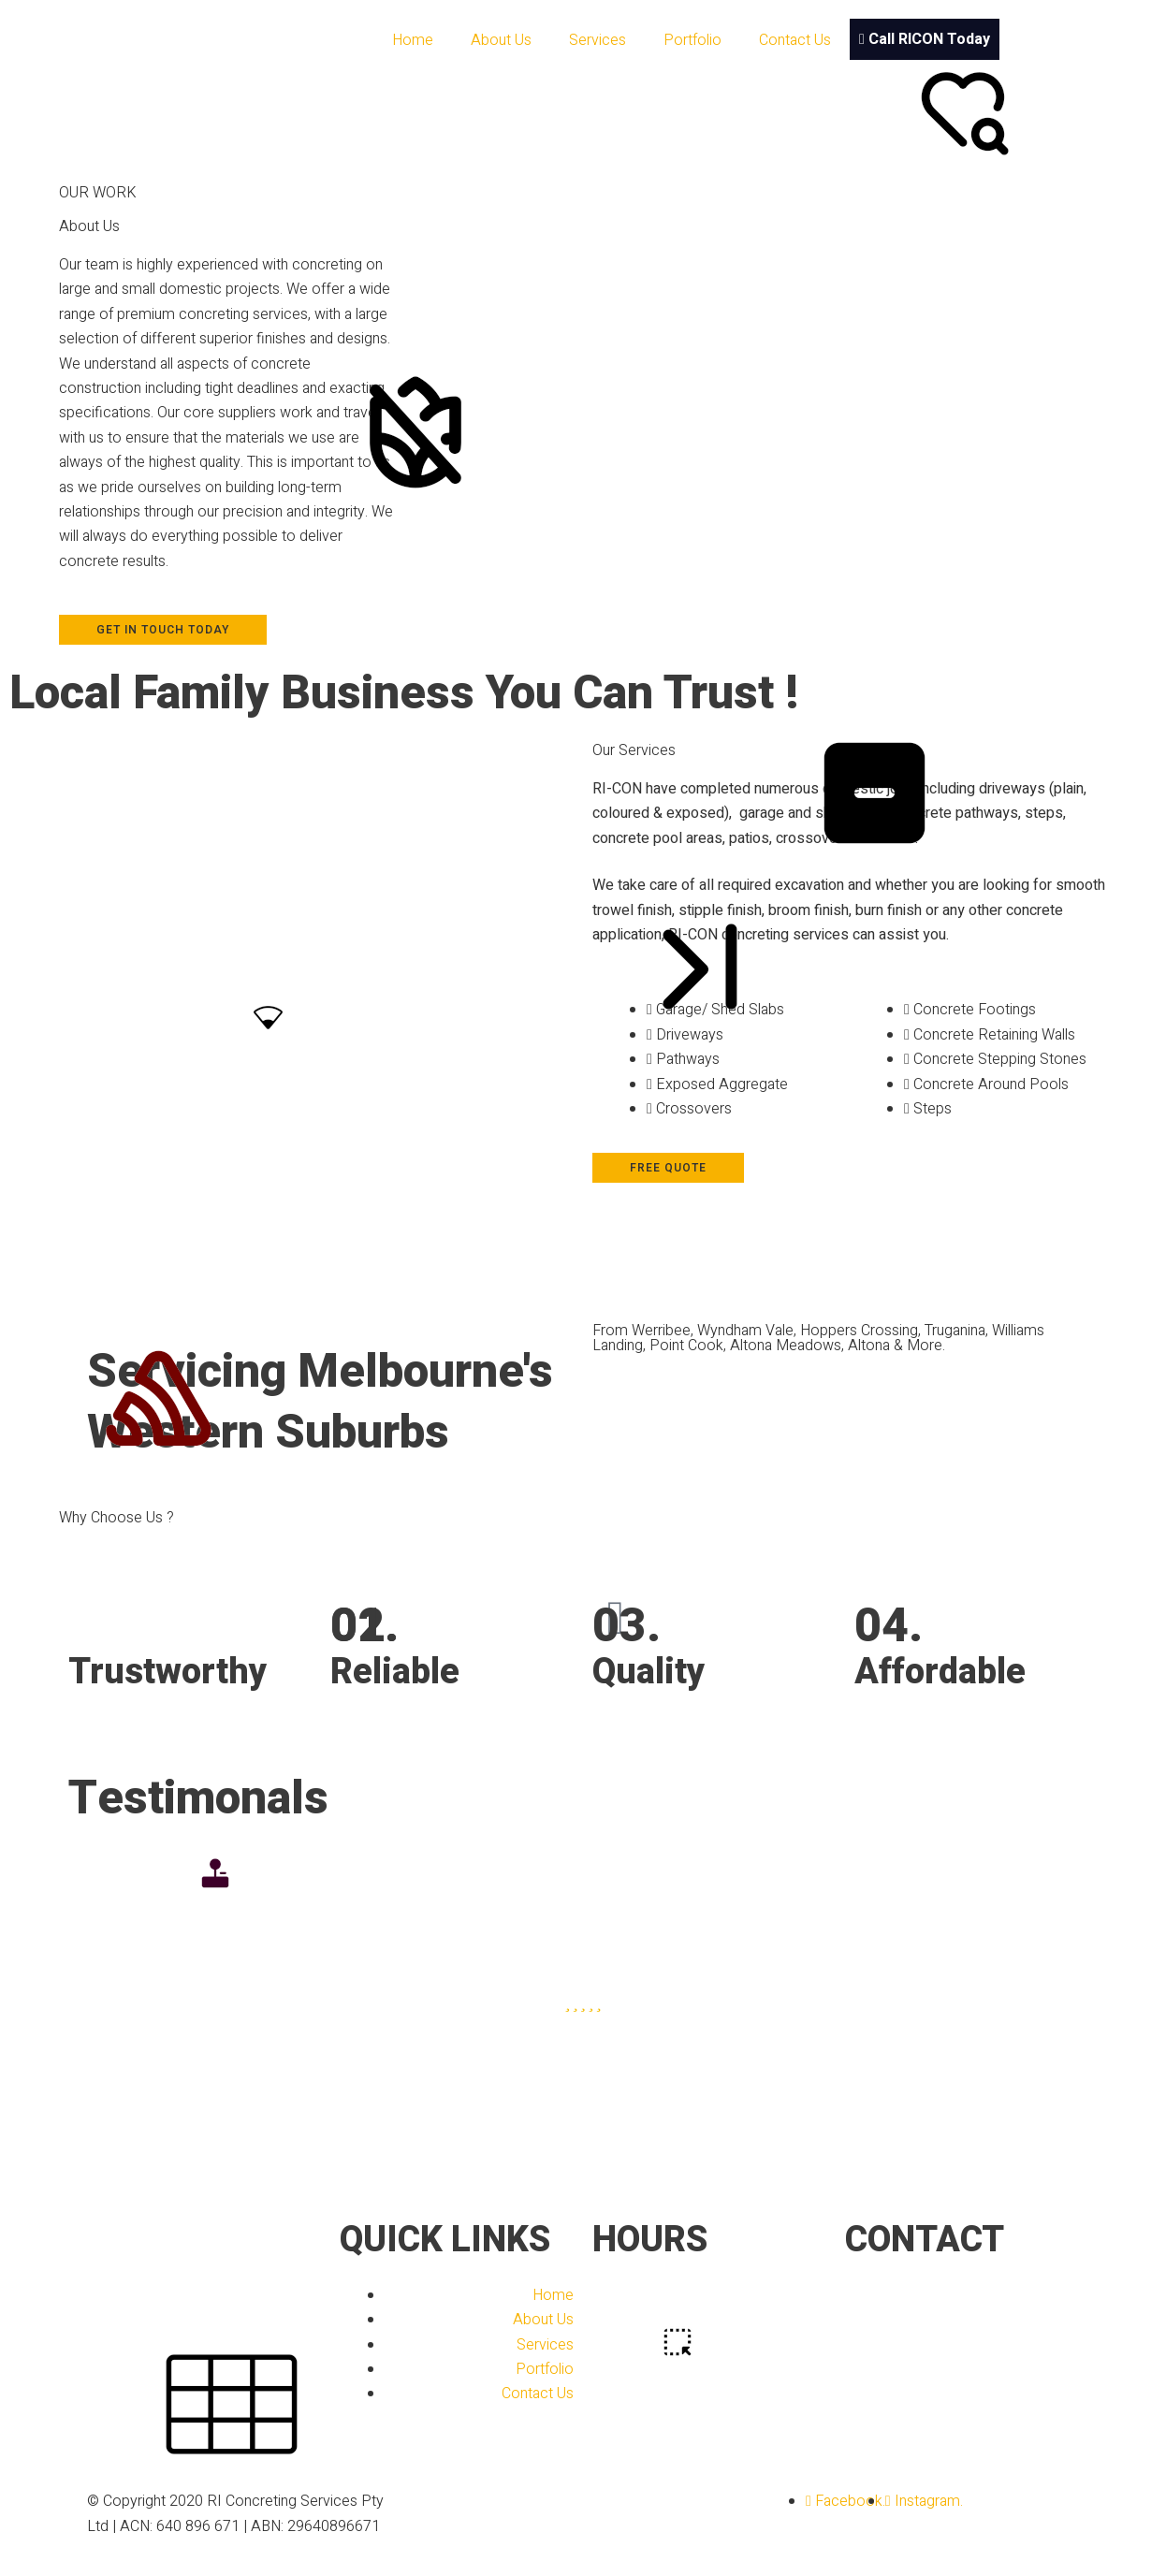 The width and height of the screenshot is (1166, 2576). What do you see at coordinates (158, 1398) in the screenshot?
I see `sentry error monitoring integration` at bounding box center [158, 1398].